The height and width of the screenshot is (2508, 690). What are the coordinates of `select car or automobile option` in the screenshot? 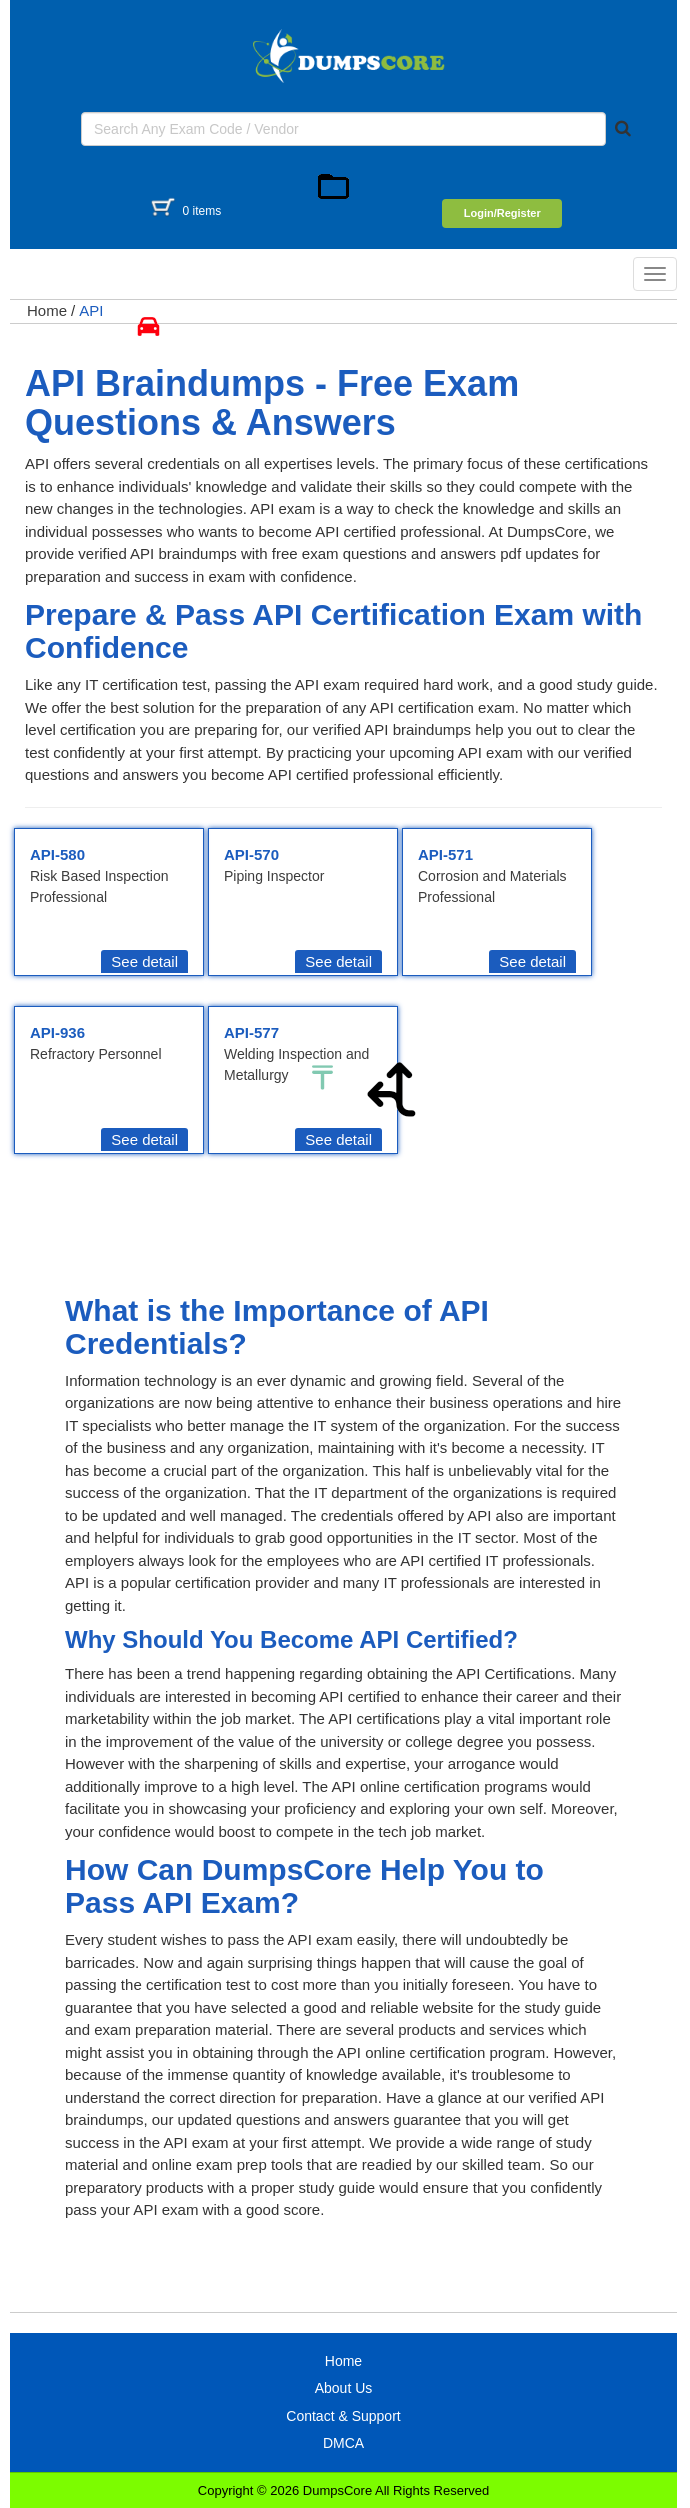 It's located at (148, 326).